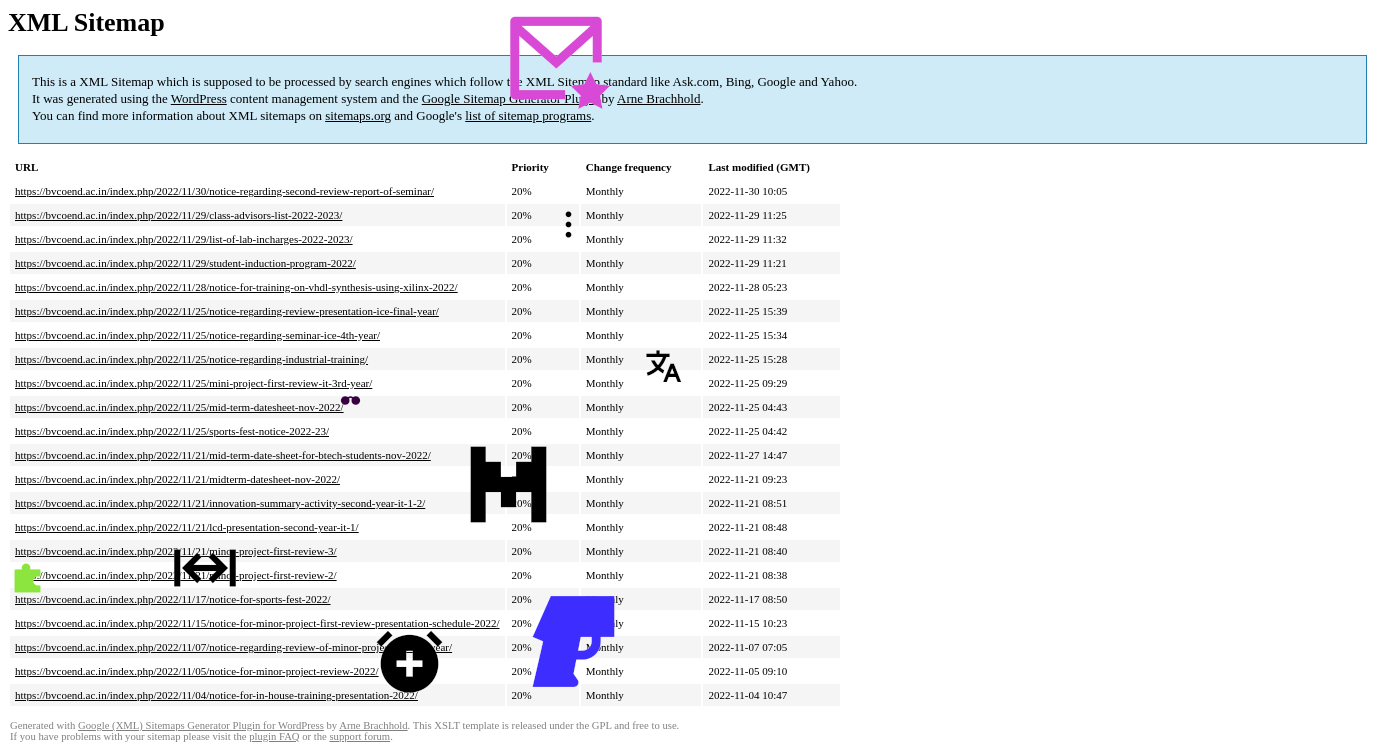 Image resolution: width=1385 pixels, height=752 pixels. Describe the element at coordinates (556, 58) in the screenshot. I see `view starred or important emails` at that location.